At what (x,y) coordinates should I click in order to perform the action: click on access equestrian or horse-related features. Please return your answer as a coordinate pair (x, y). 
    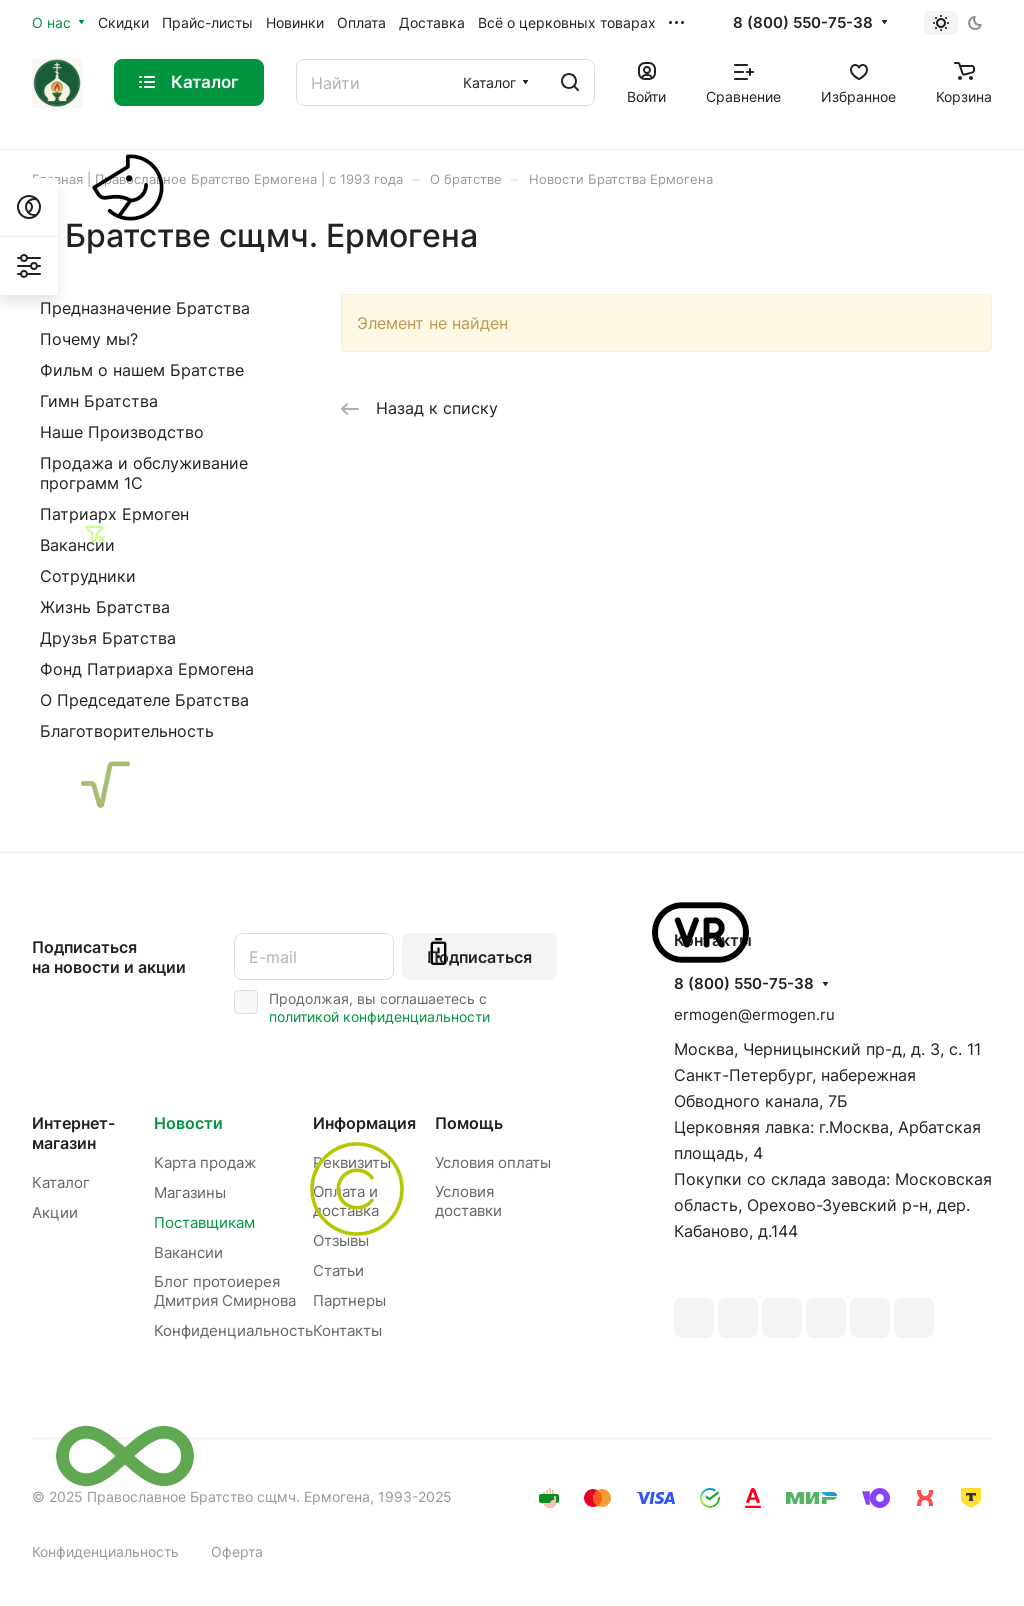
    Looking at the image, I should click on (130, 187).